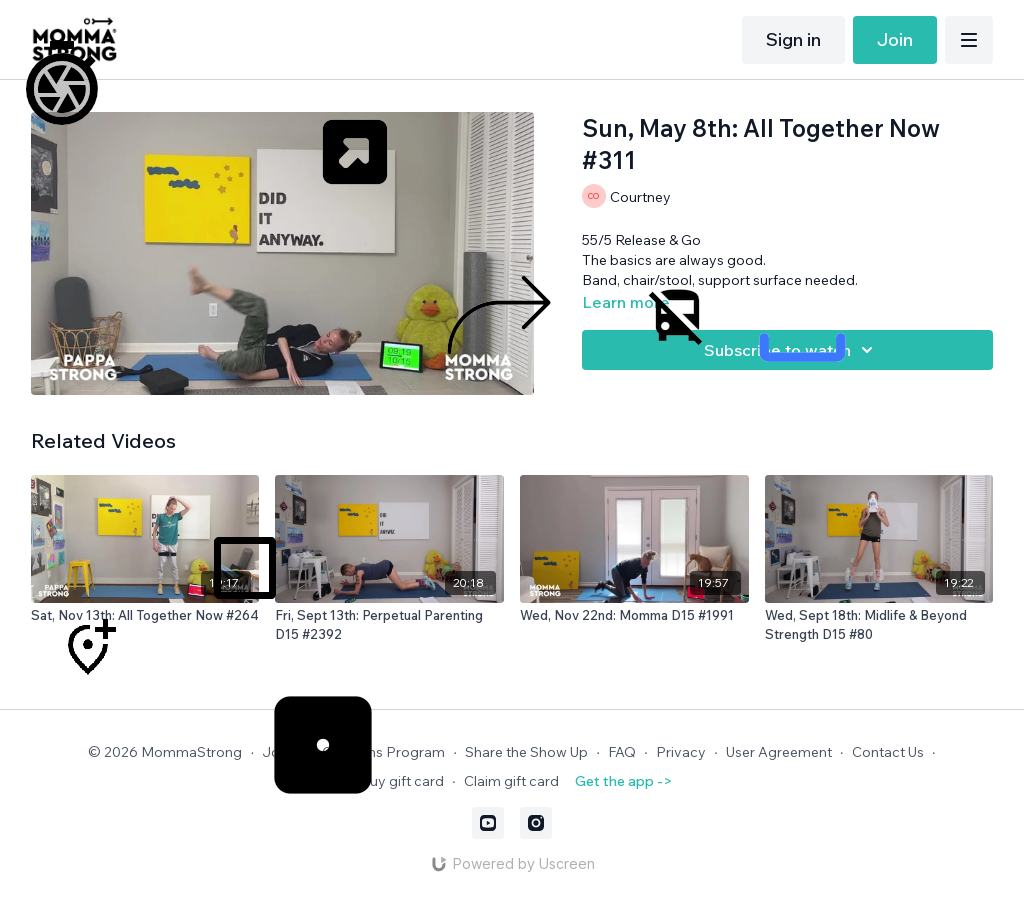  Describe the element at coordinates (62, 85) in the screenshot. I see `adjust camera shutter speed settings` at that location.